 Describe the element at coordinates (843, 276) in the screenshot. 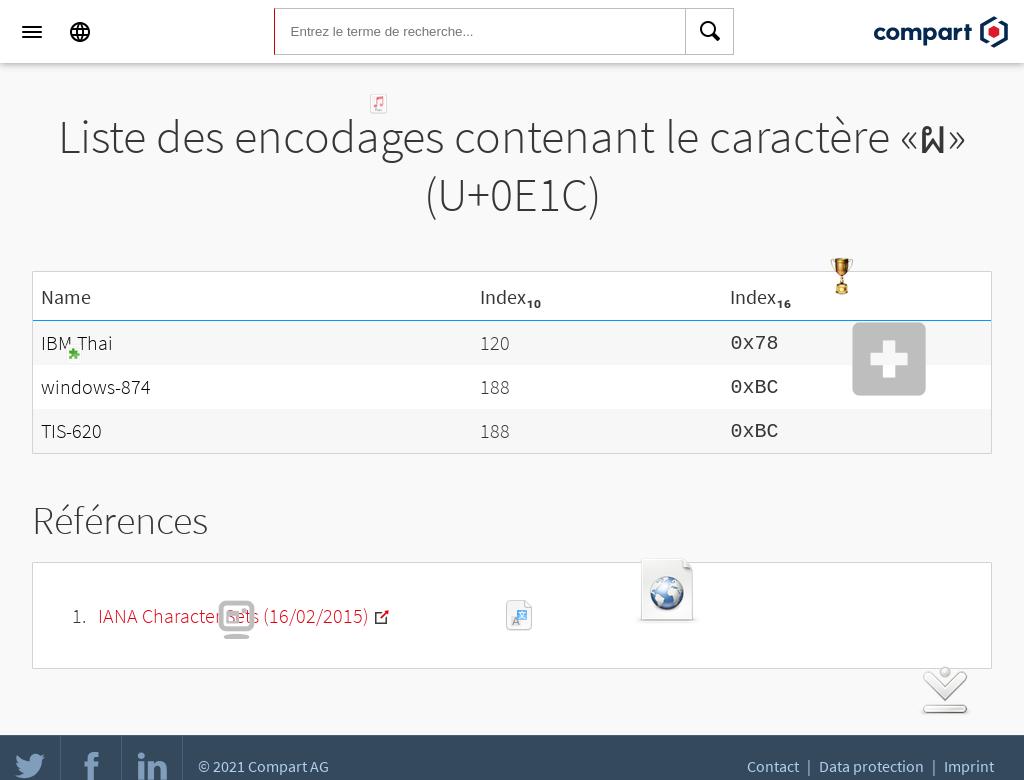

I see `indicates third place or bronze-tier achievement` at that location.